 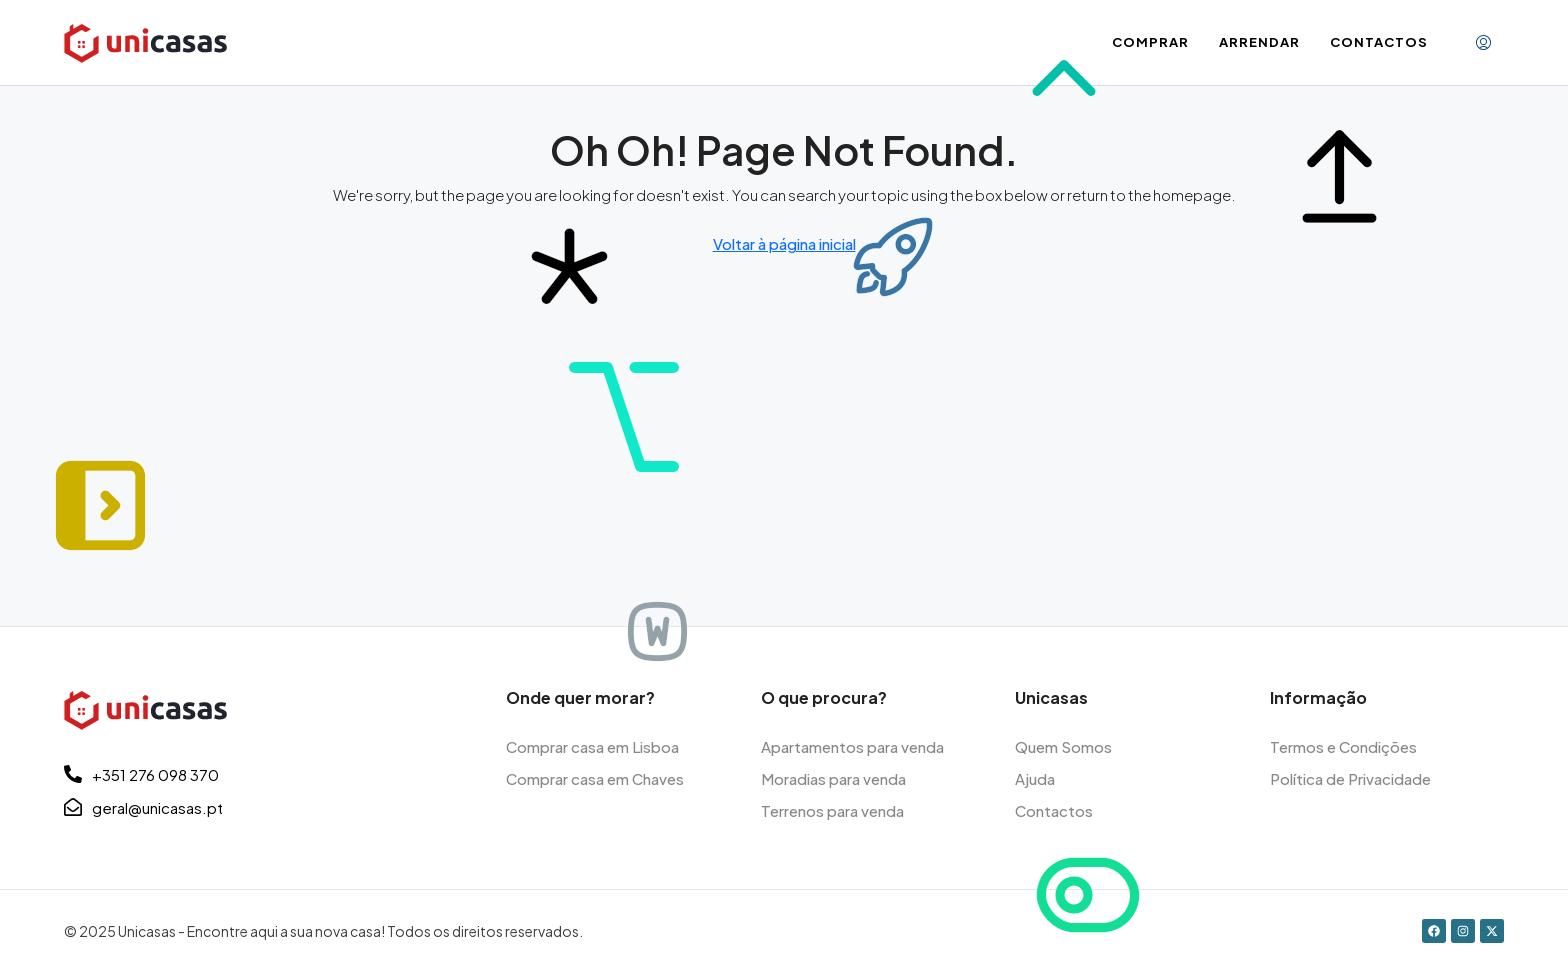 What do you see at coordinates (569, 269) in the screenshot?
I see `indicates a required field in a form` at bounding box center [569, 269].